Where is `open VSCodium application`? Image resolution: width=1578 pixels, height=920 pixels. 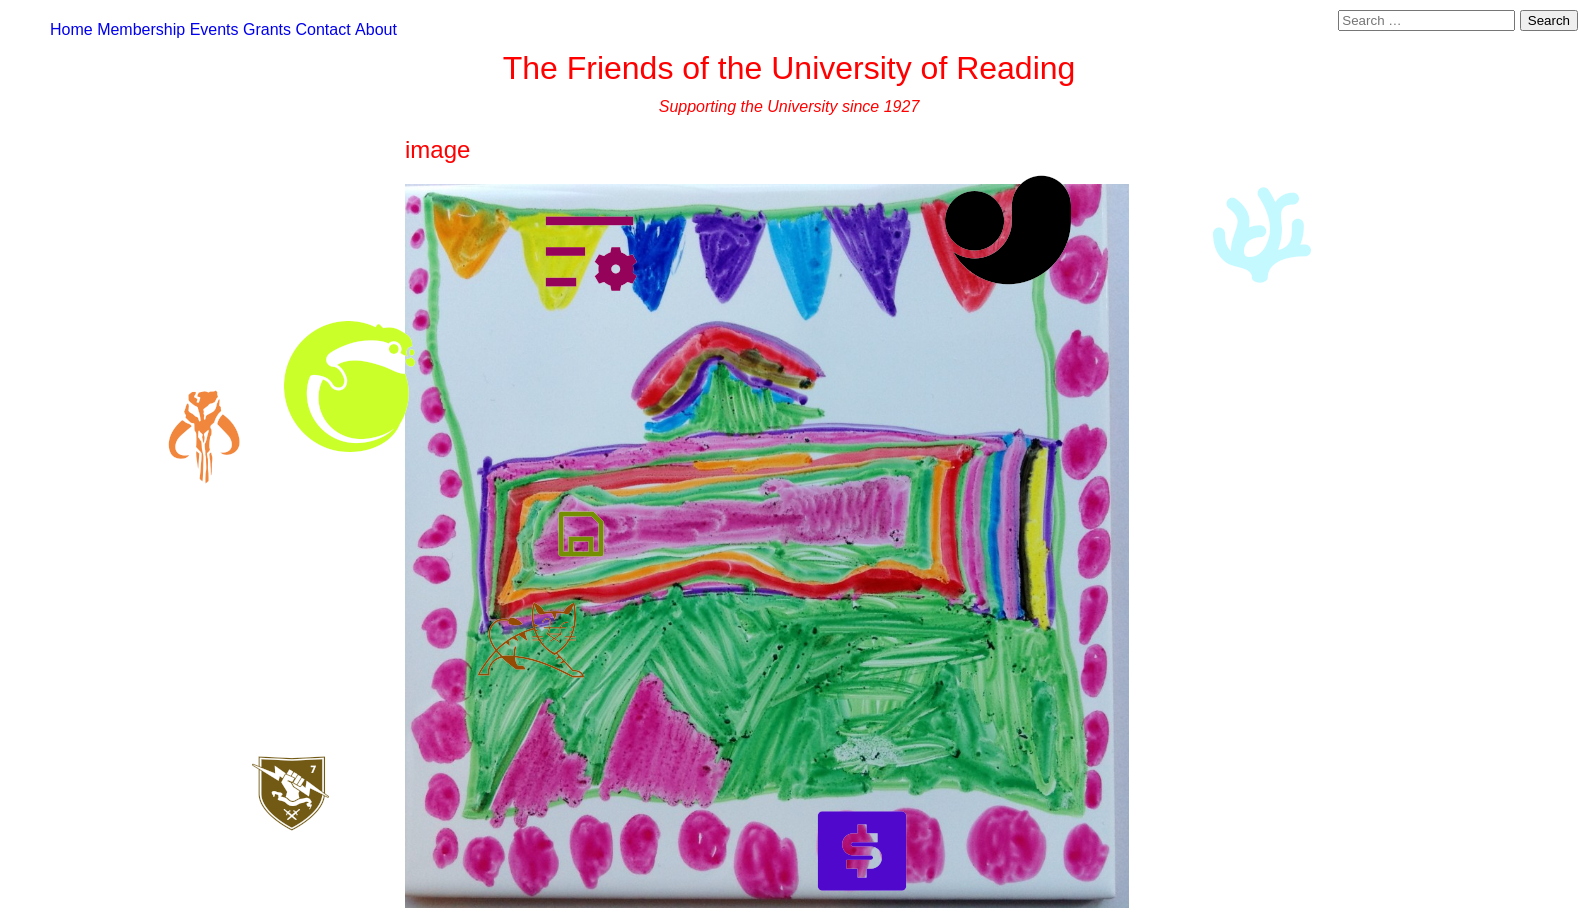 open VSCodium application is located at coordinates (1262, 235).